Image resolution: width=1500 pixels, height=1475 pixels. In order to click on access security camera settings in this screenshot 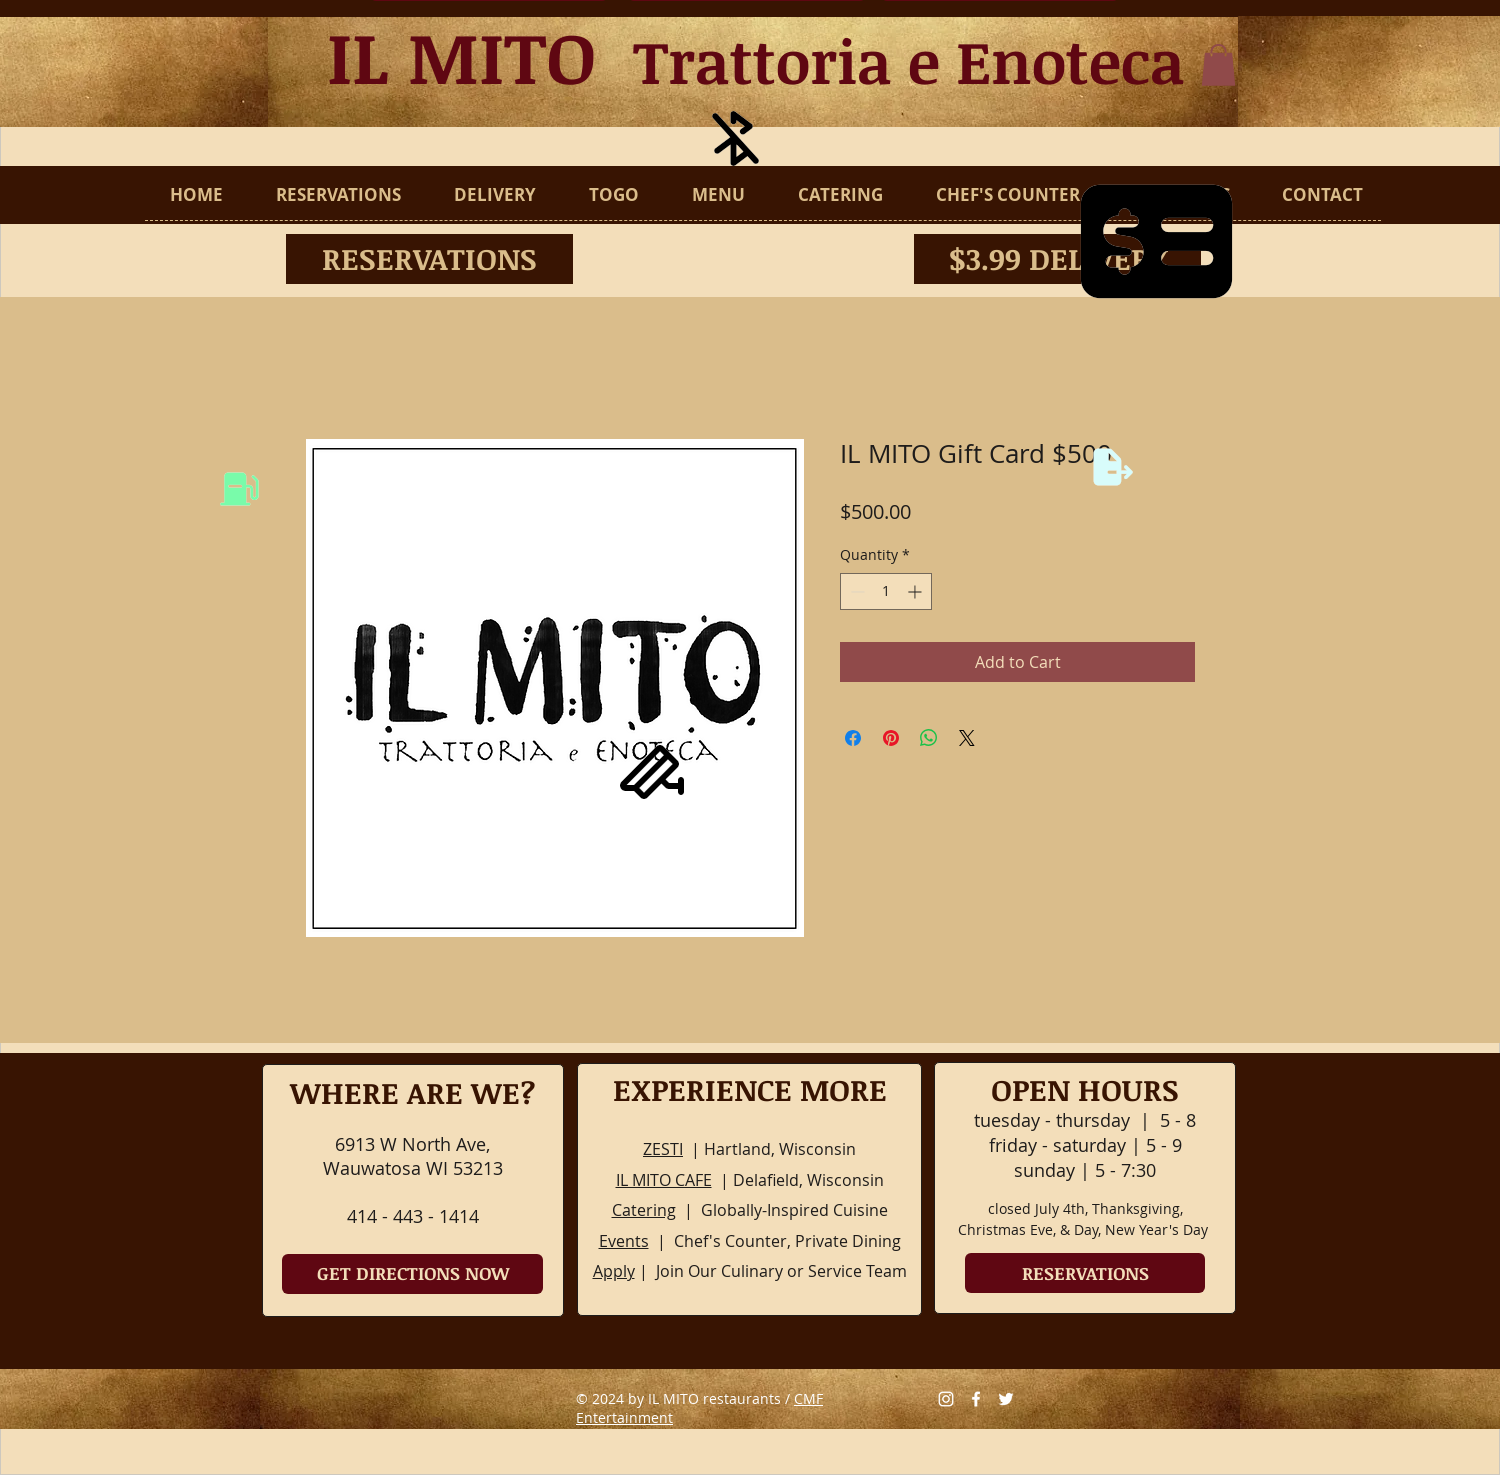, I will do `click(652, 776)`.